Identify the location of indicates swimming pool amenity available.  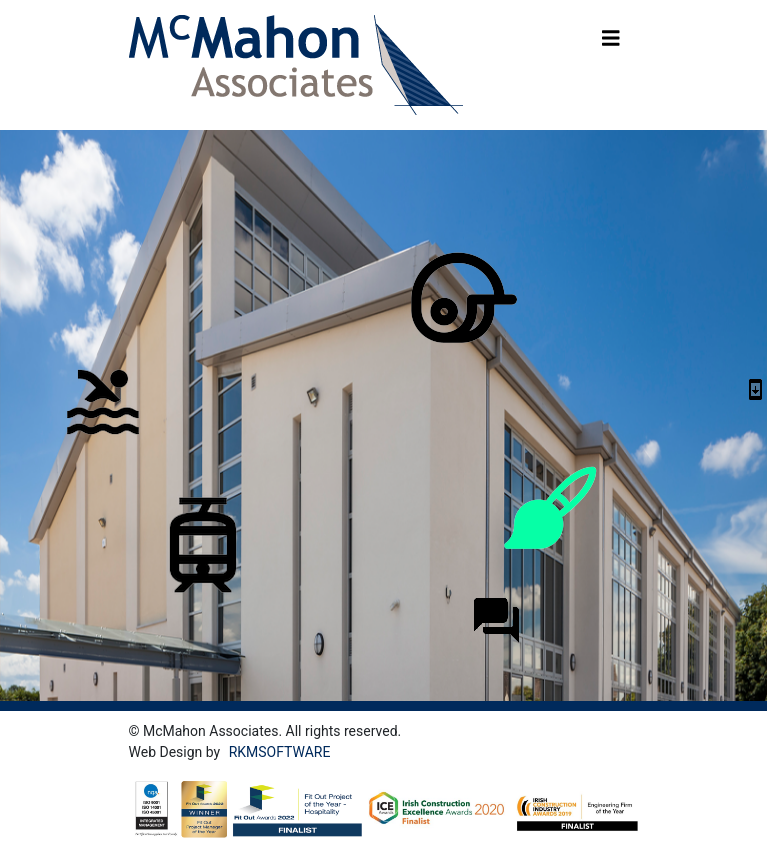
(103, 402).